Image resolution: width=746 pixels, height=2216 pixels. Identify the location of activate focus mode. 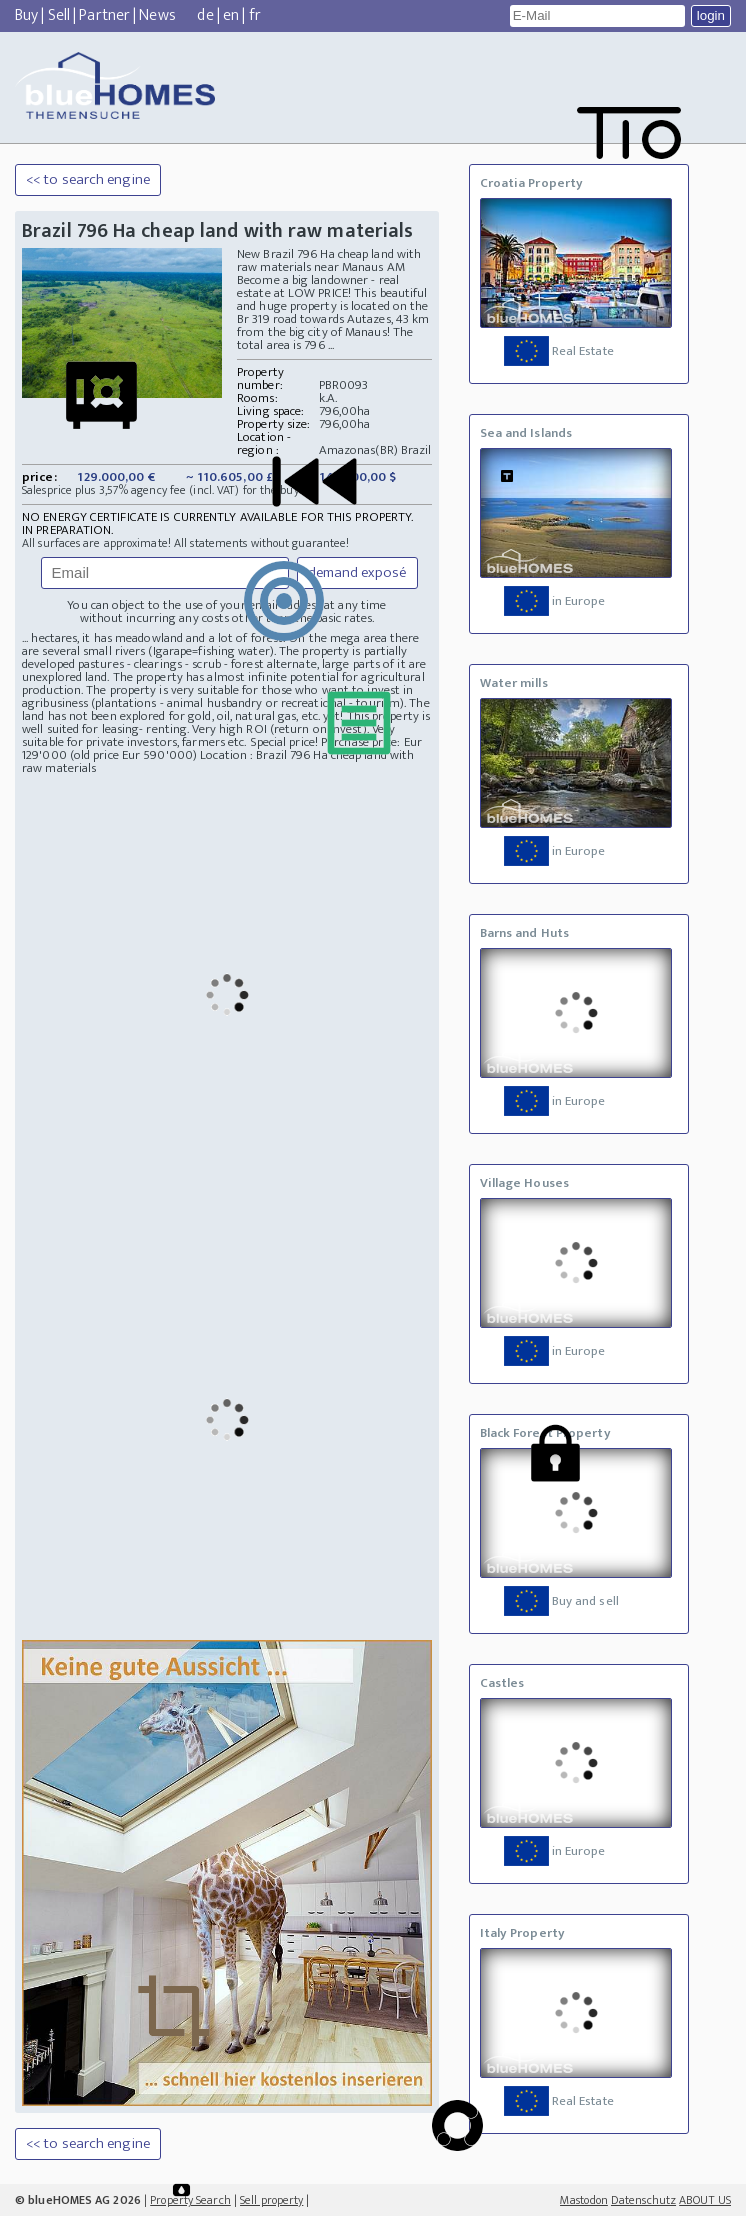
(284, 601).